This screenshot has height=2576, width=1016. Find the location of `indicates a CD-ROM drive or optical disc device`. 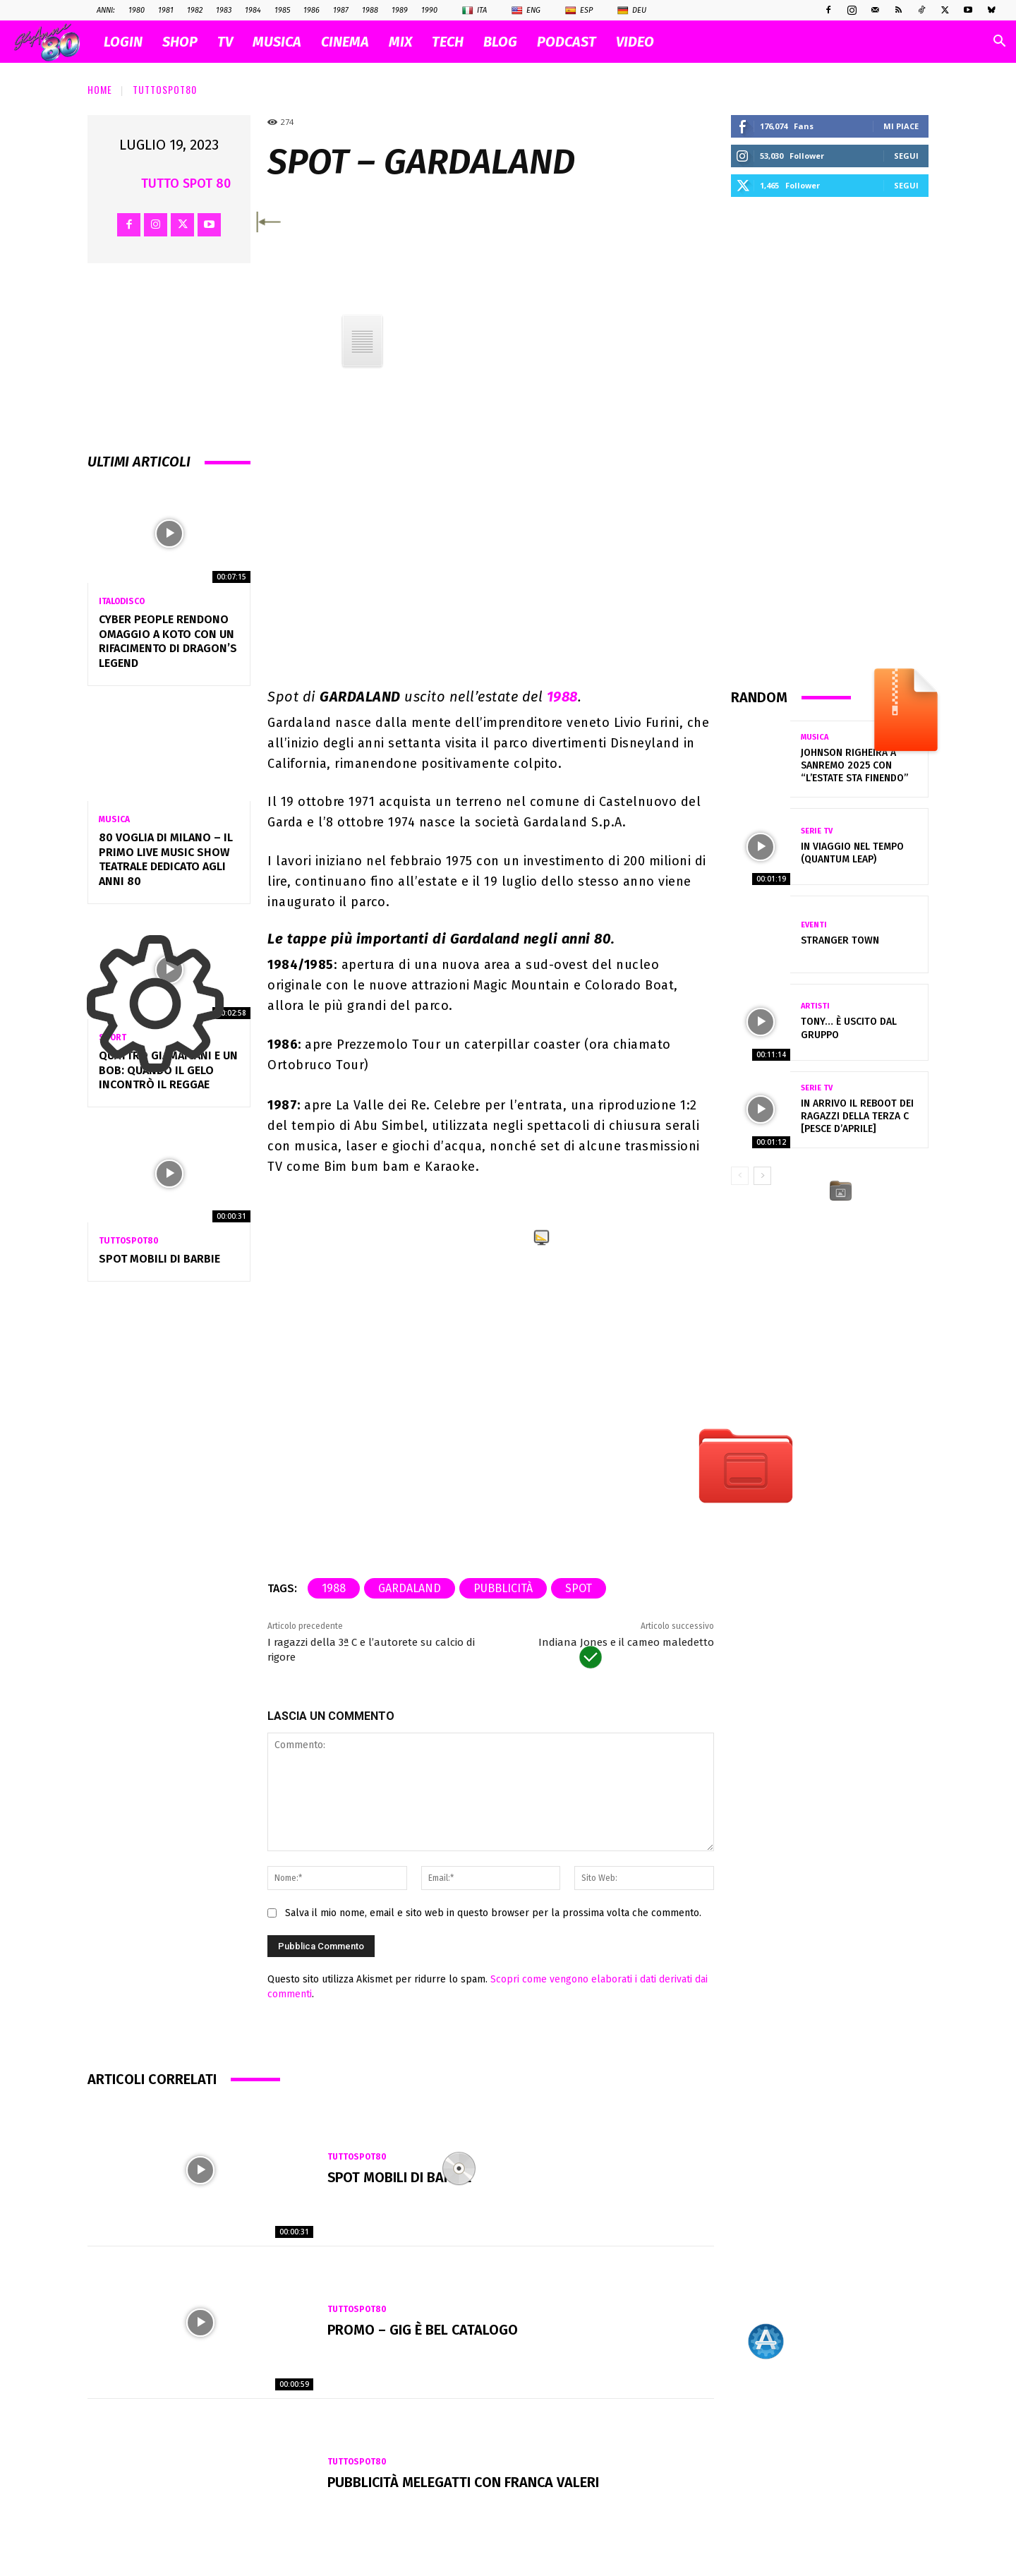

indicates a CD-ROM drive or optical disc device is located at coordinates (459, 2168).